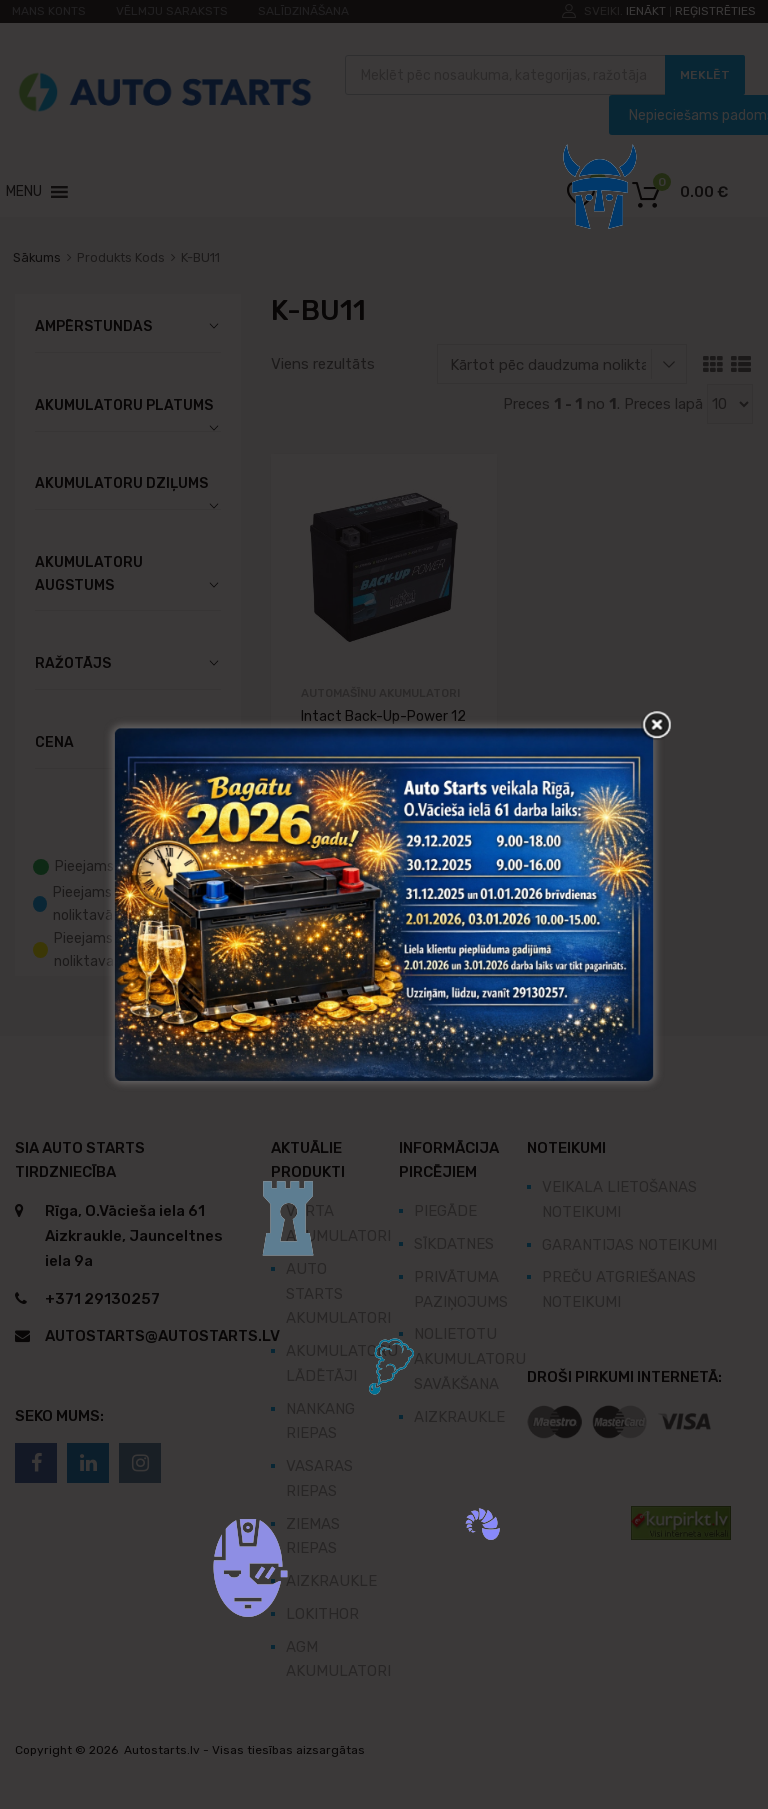 The image size is (768, 1809). I want to click on access cyborg or android character options, so click(248, 1568).